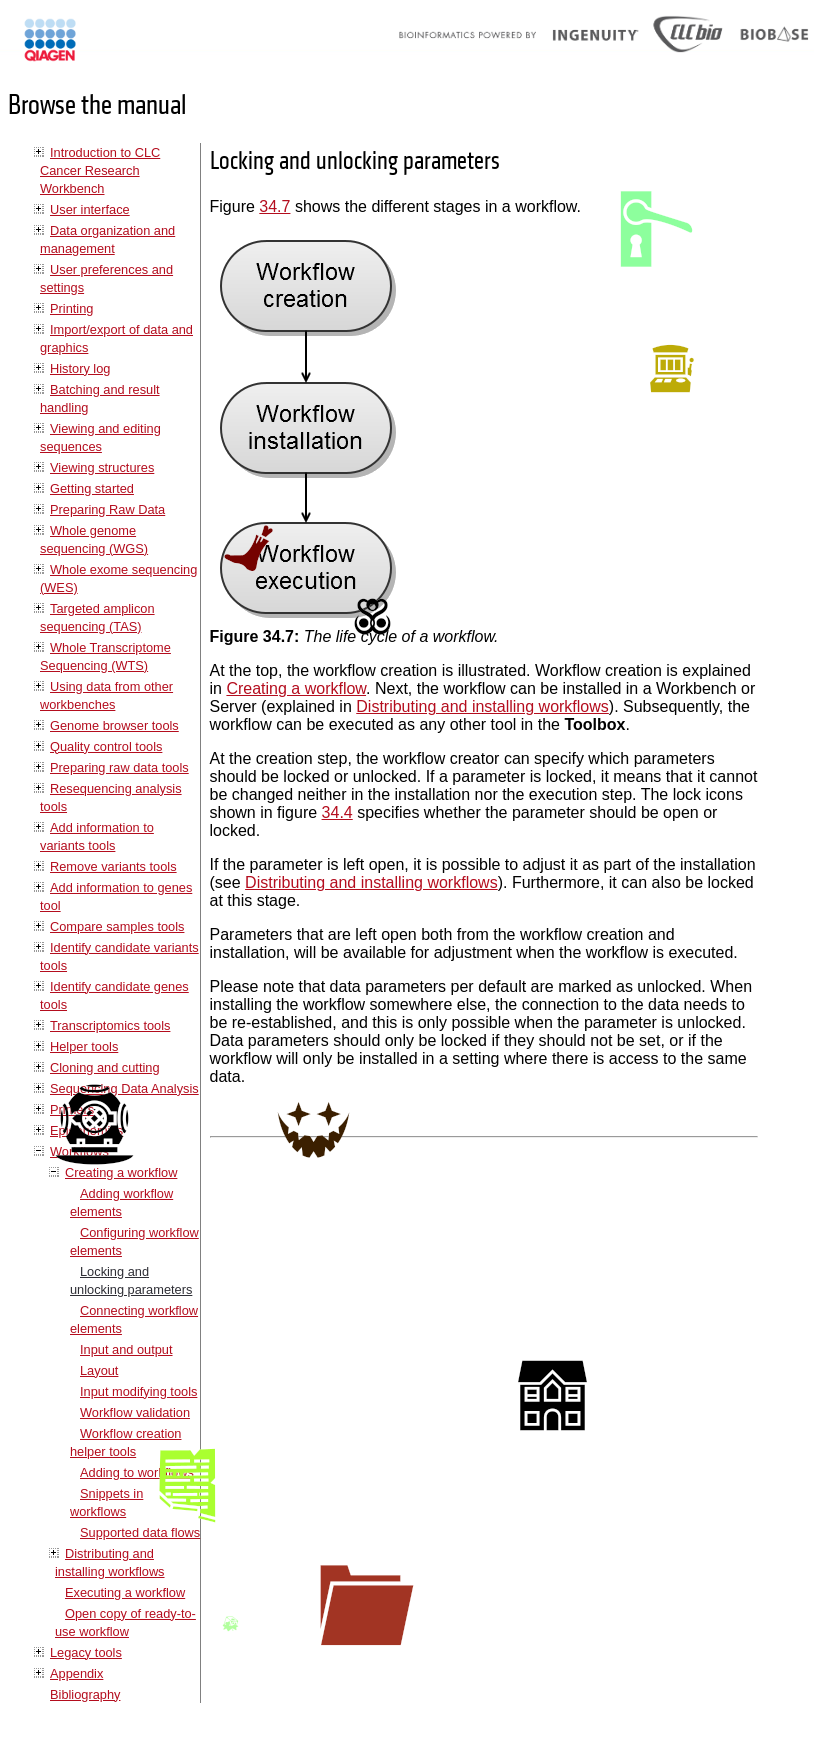 Image resolution: width=814 pixels, height=1755 pixels. Describe the element at coordinates (94, 1124) in the screenshot. I see `access diving or underwater game mode` at that location.